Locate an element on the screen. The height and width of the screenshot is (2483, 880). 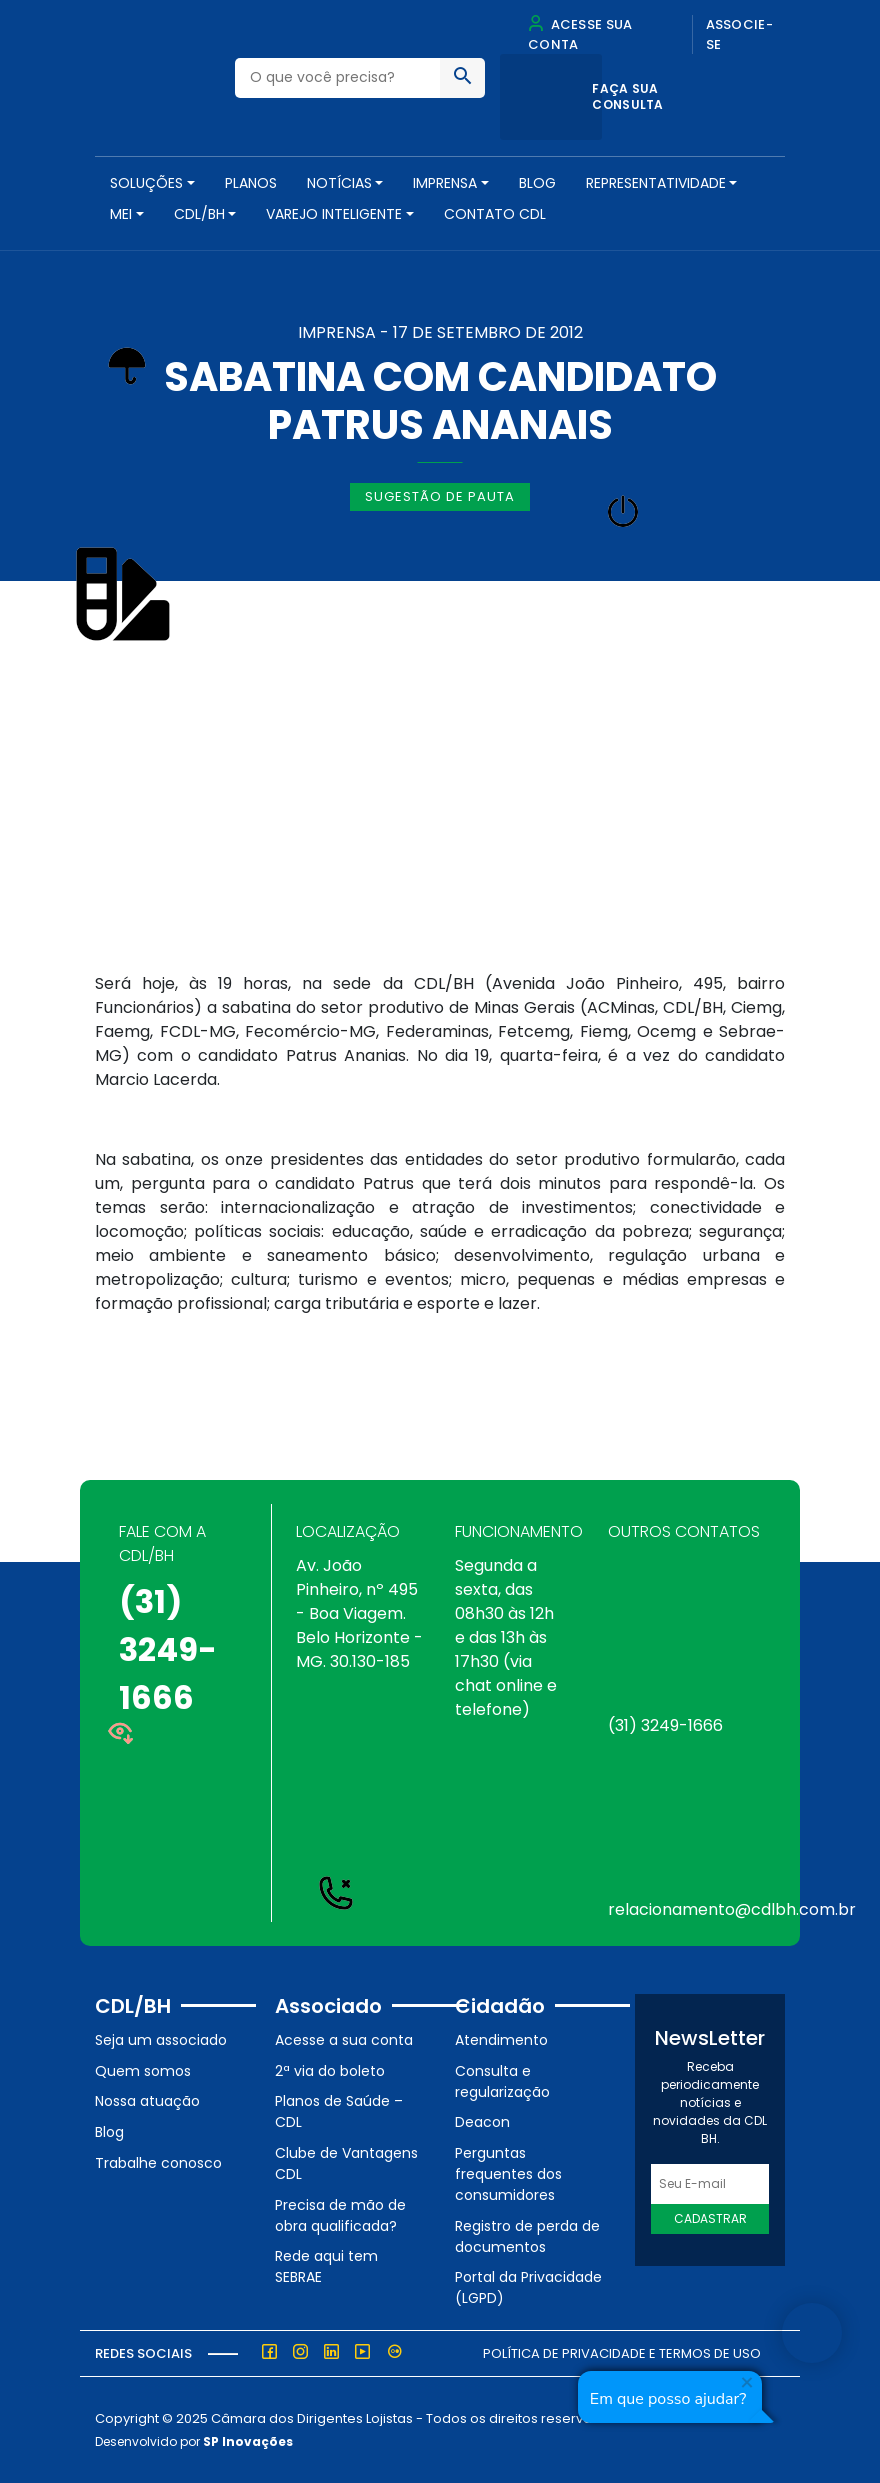
turn off or shut down the device is located at coordinates (623, 512).